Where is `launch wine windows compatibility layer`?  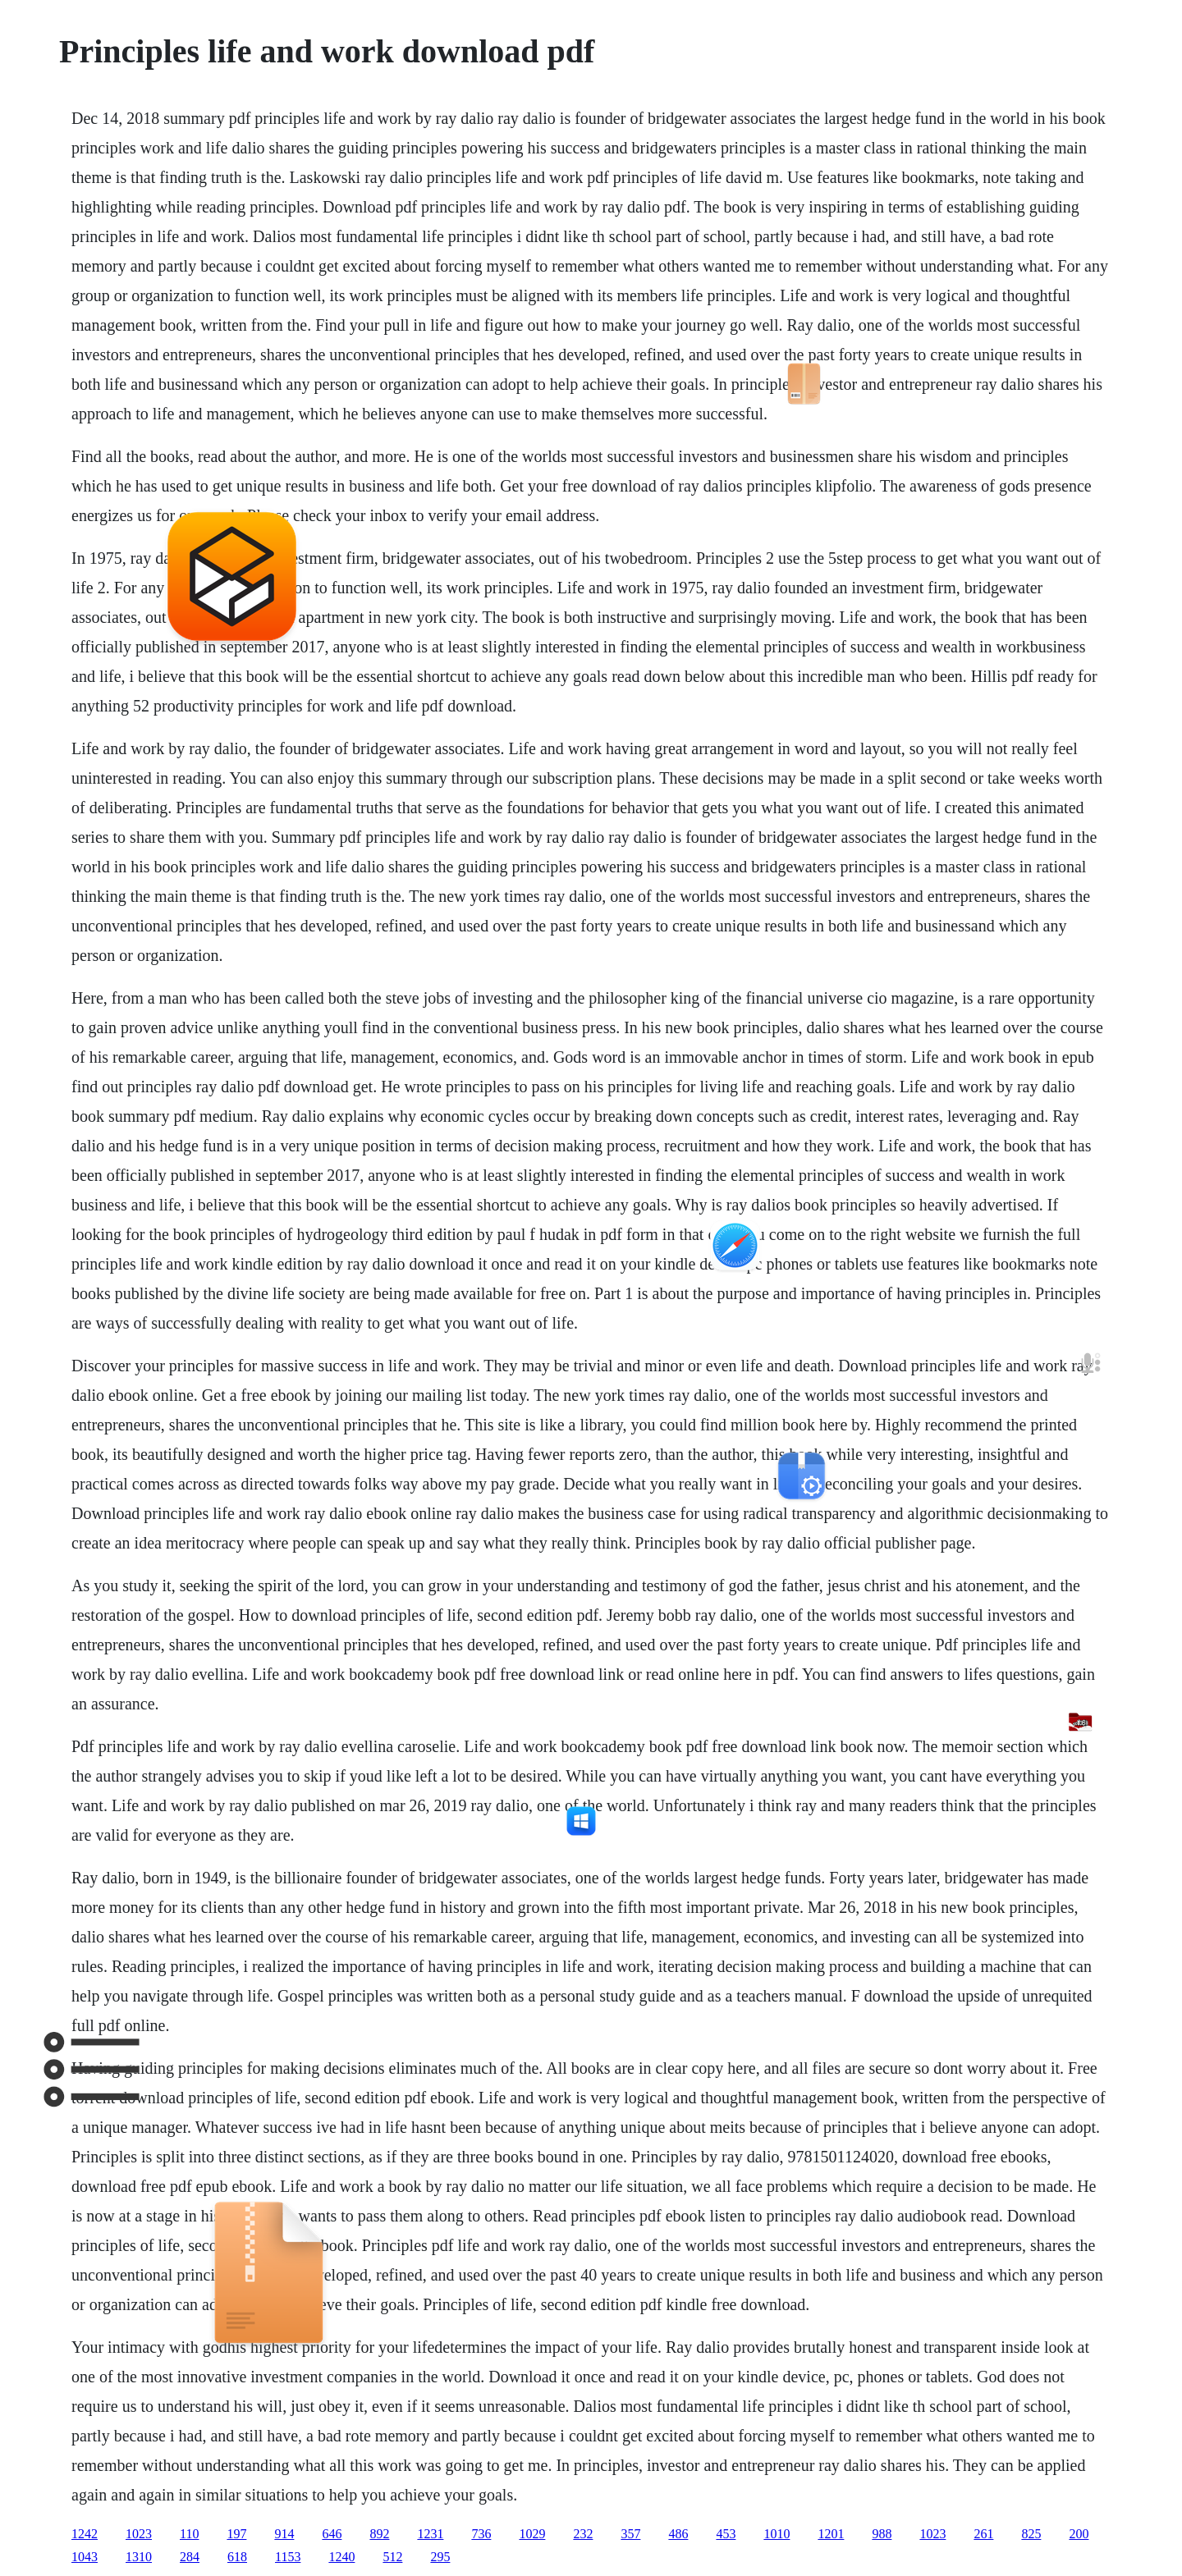
launch wine windows compatibility layer is located at coordinates (581, 1821).